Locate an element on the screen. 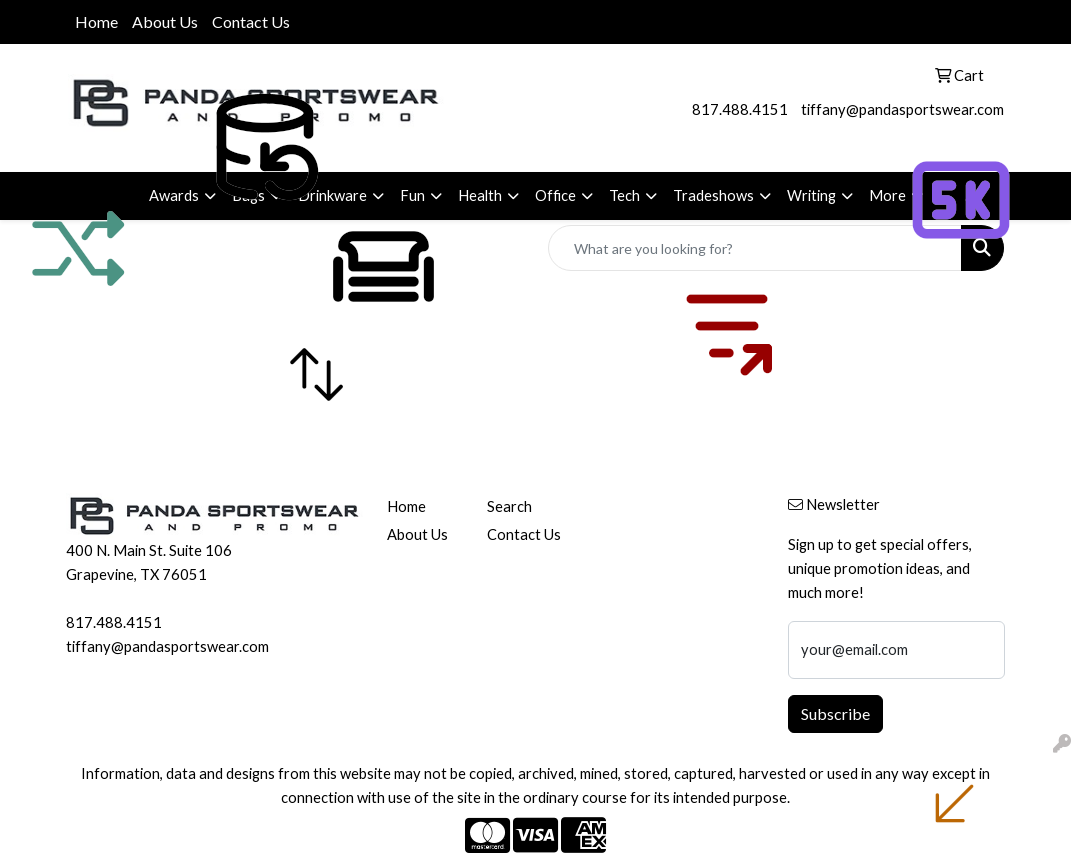  navigate to previous or back is located at coordinates (954, 803).